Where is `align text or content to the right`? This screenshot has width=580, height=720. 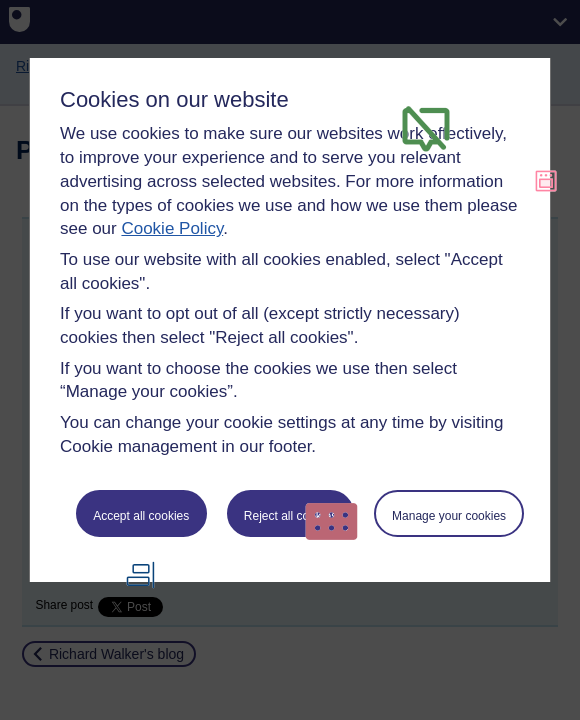 align text or content to the right is located at coordinates (141, 575).